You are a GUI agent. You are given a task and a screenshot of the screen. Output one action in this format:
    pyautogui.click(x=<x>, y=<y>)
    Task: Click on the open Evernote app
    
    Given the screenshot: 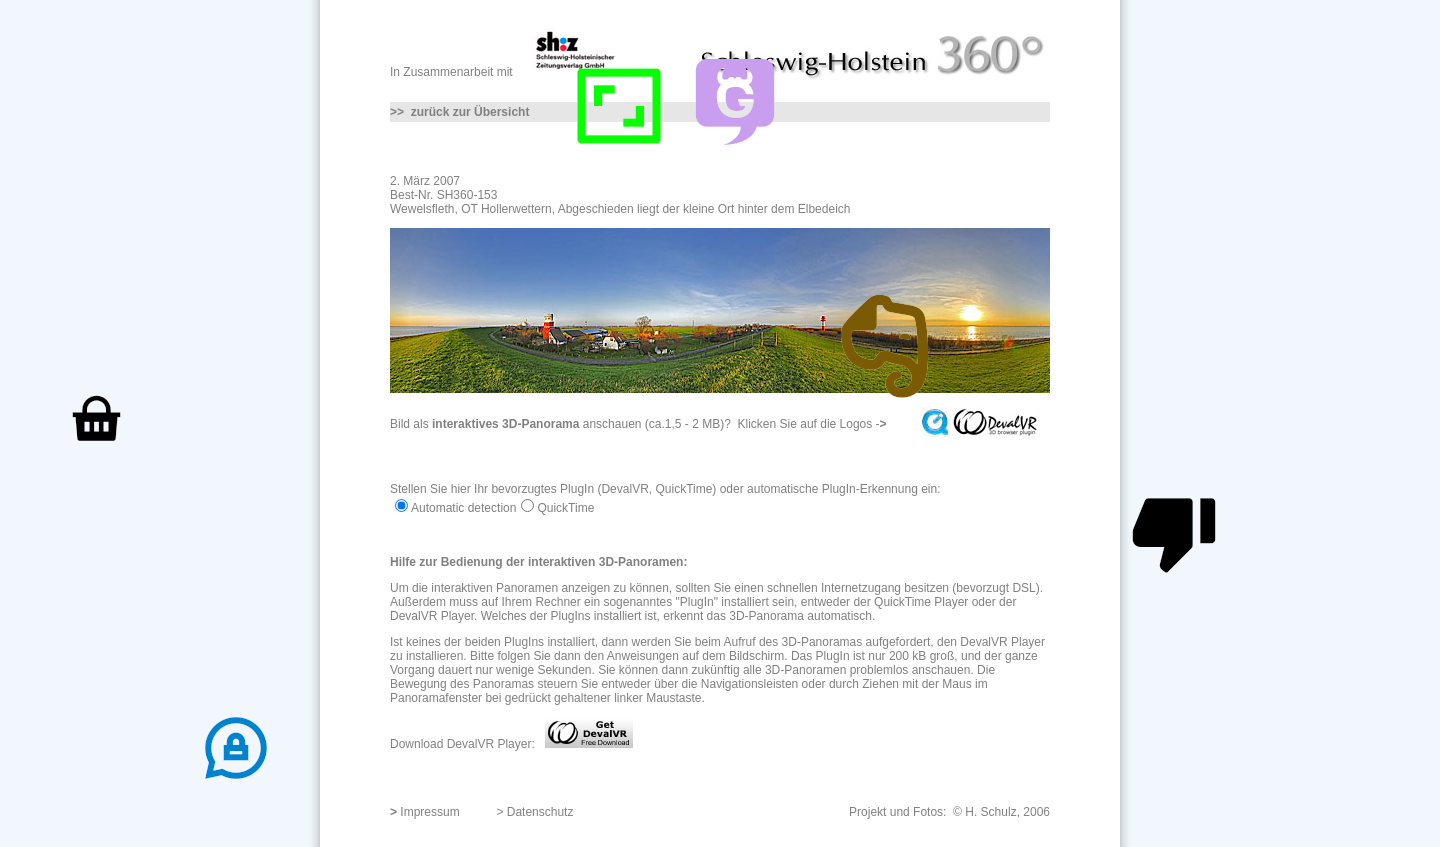 What is the action you would take?
    pyautogui.click(x=884, y=343)
    